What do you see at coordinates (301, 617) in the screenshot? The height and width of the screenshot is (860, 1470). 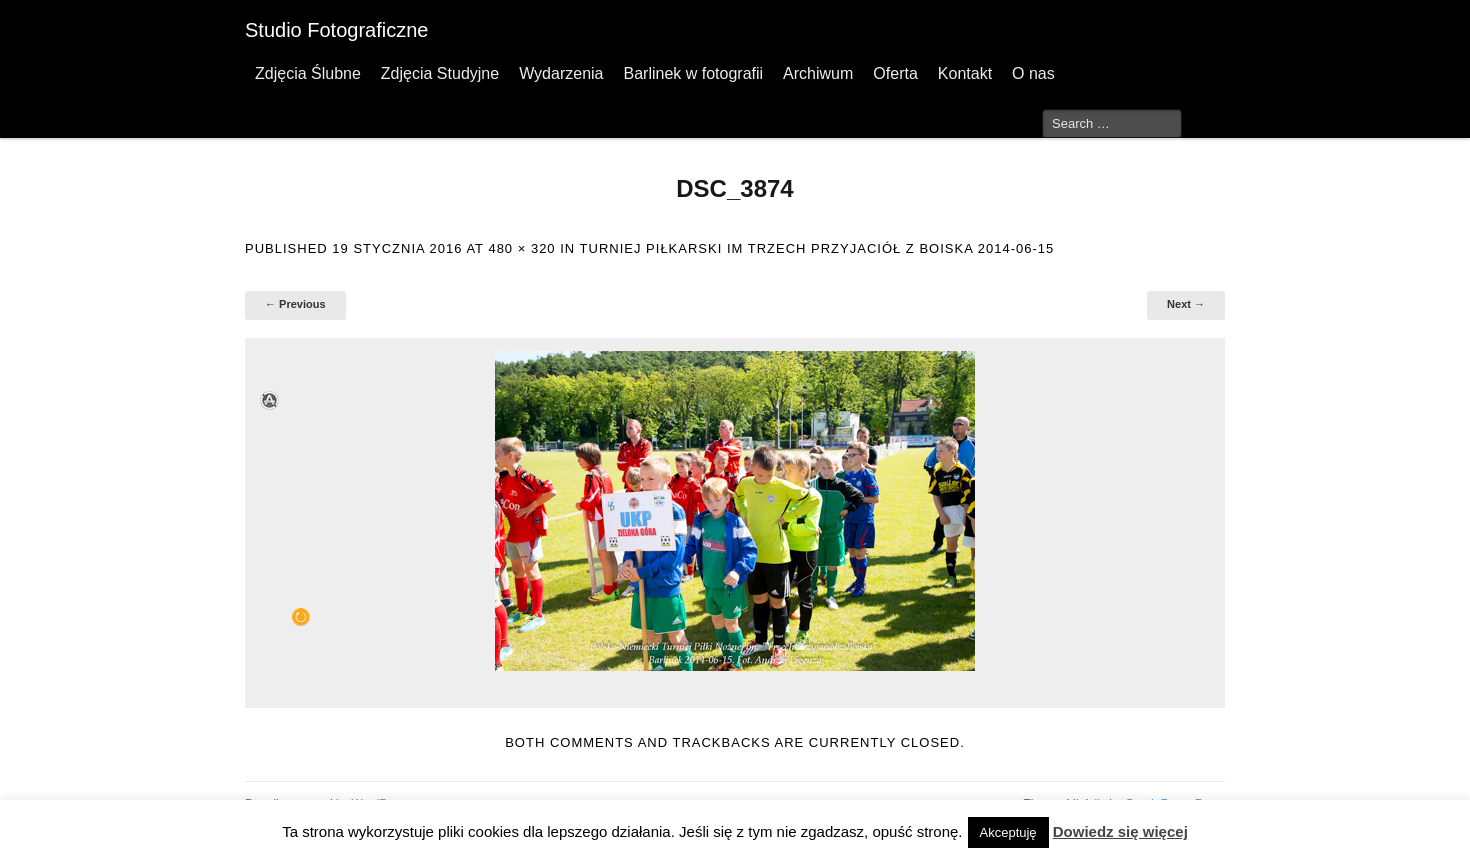 I see `restart the system` at bounding box center [301, 617].